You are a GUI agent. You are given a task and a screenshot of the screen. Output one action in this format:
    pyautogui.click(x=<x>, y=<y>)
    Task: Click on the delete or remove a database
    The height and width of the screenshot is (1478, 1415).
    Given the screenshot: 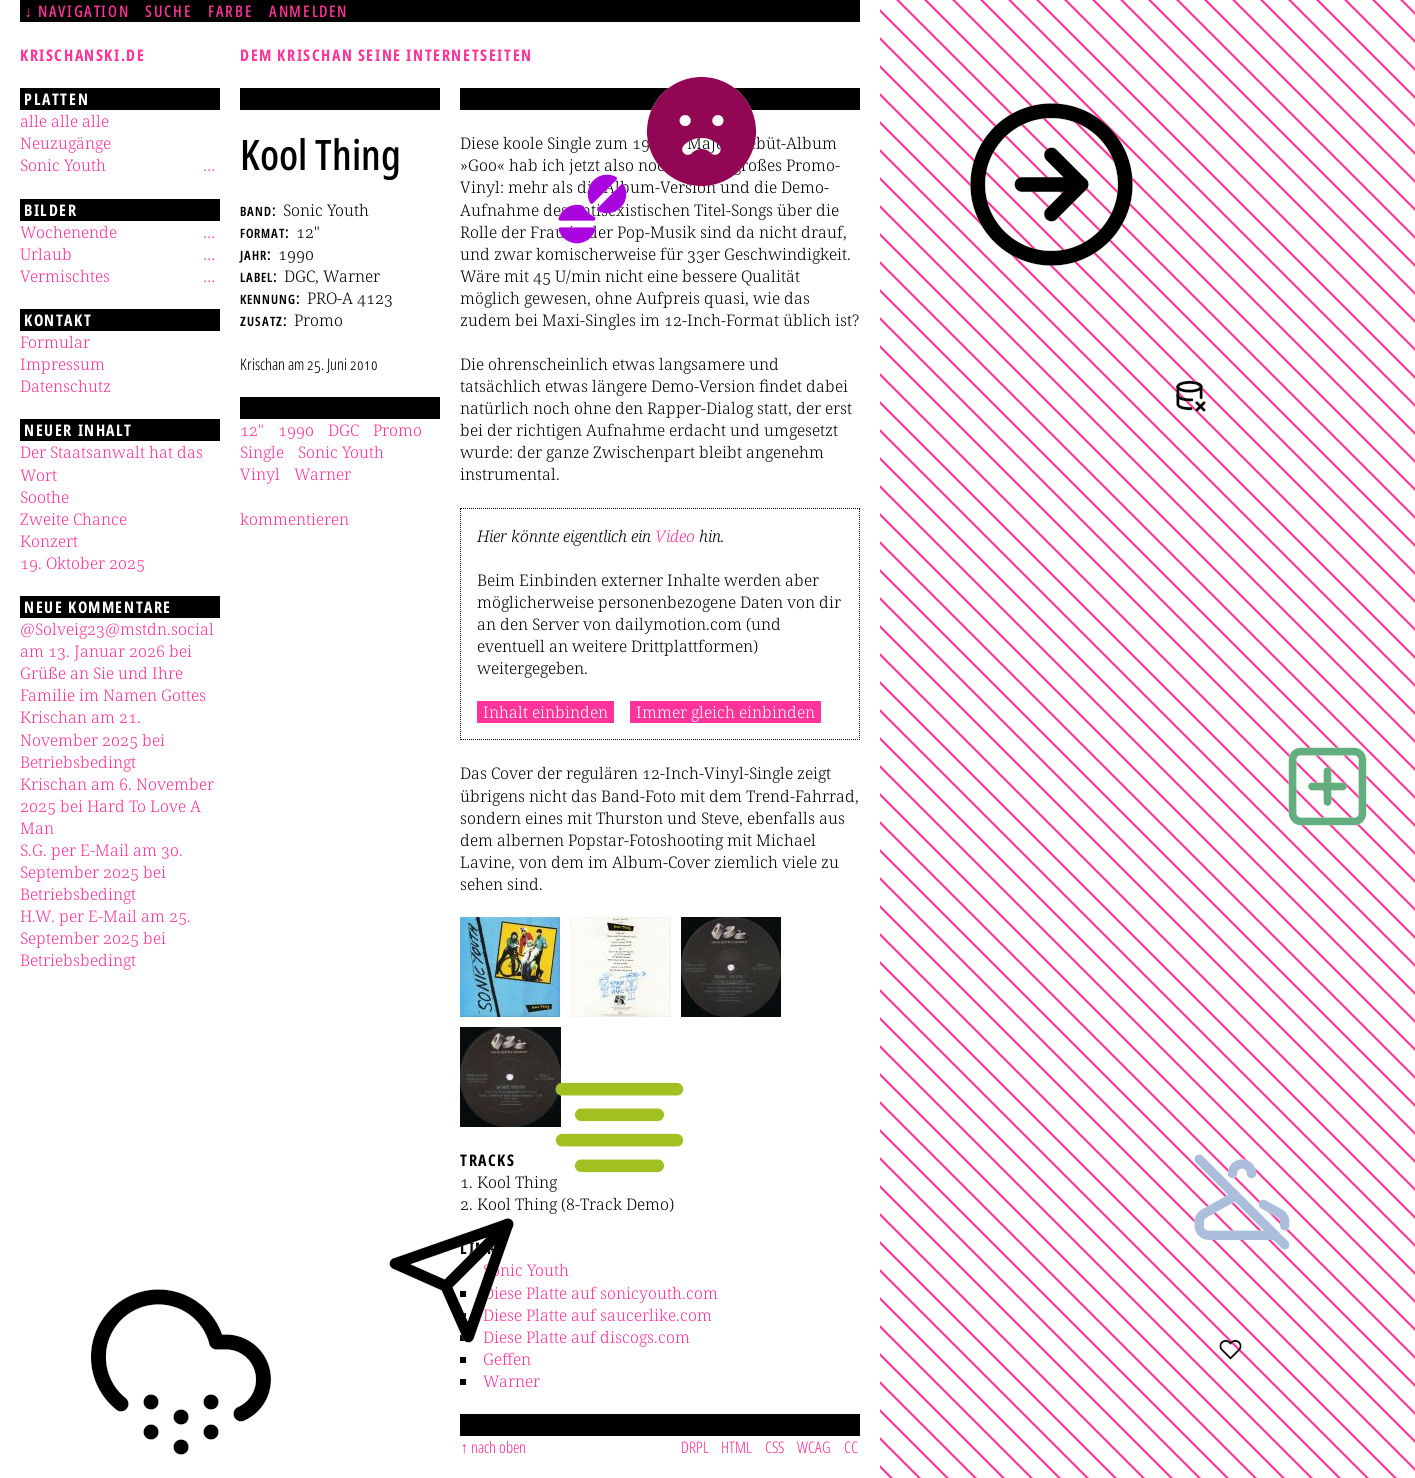 What is the action you would take?
    pyautogui.click(x=1189, y=395)
    